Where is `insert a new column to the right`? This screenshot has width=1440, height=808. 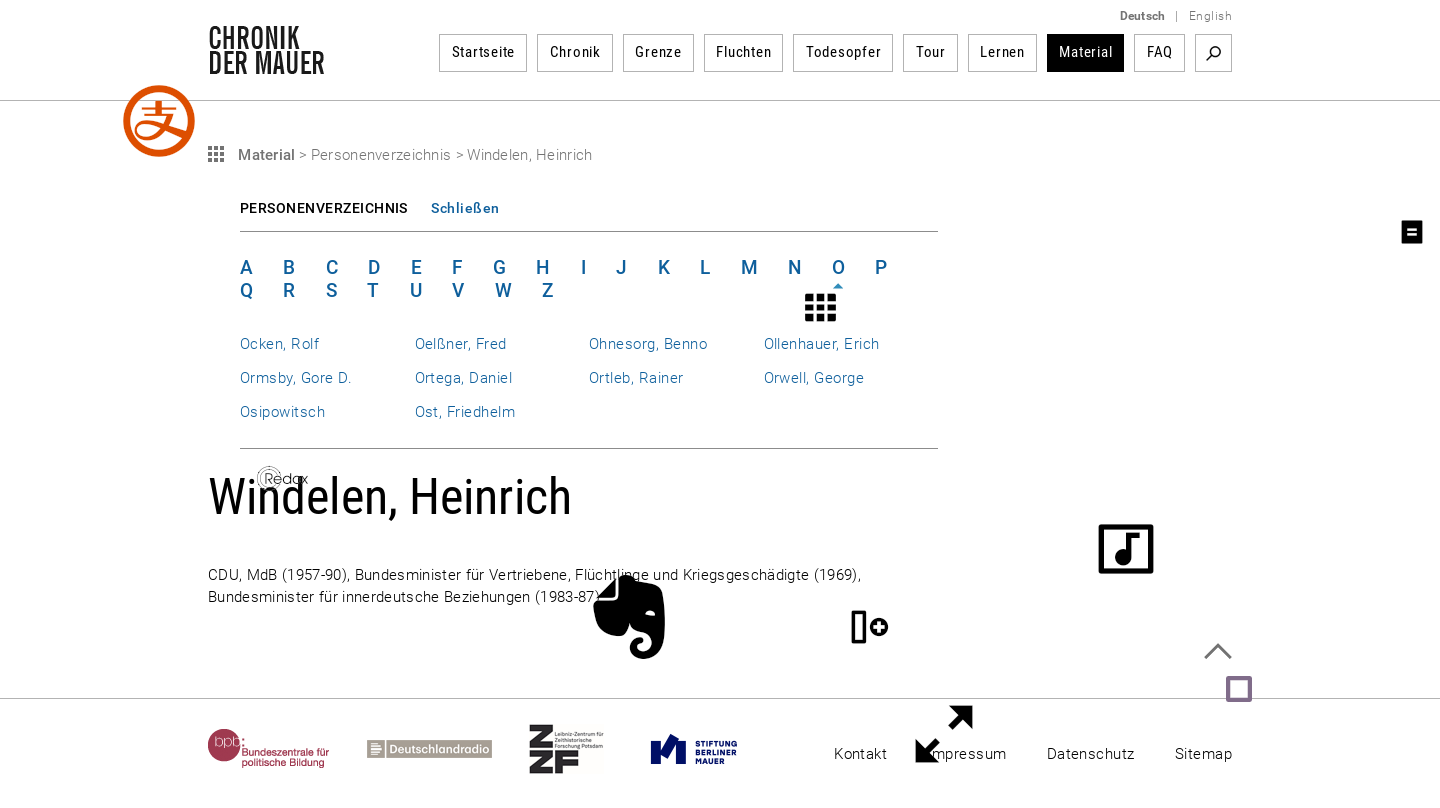
insert a new column to the right is located at coordinates (868, 627).